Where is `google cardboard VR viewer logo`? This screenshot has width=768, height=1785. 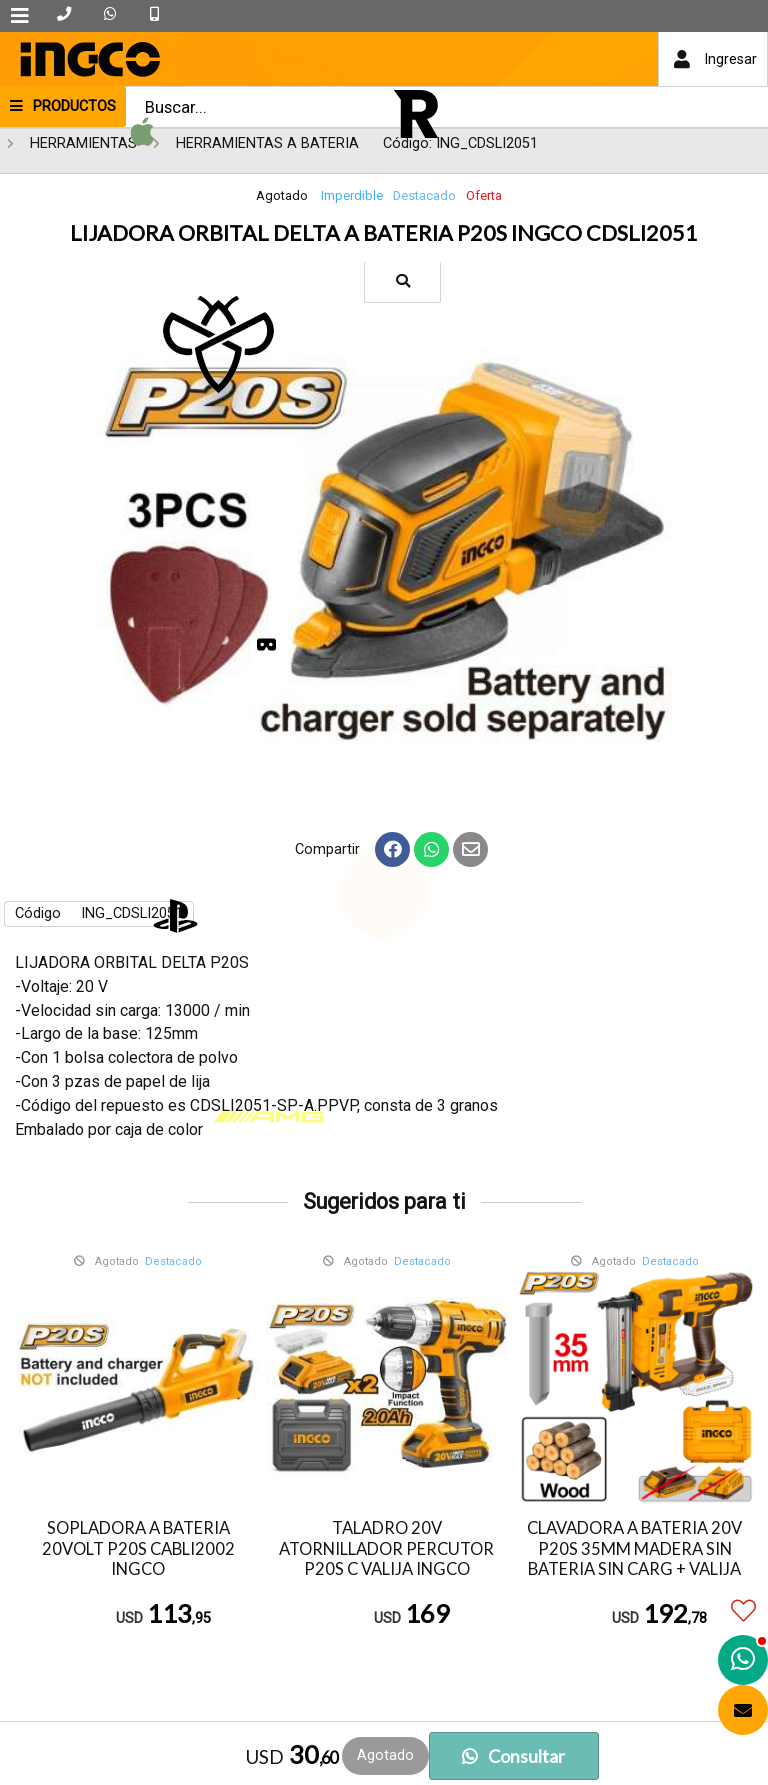 google cardboard VR viewer logo is located at coordinates (266, 644).